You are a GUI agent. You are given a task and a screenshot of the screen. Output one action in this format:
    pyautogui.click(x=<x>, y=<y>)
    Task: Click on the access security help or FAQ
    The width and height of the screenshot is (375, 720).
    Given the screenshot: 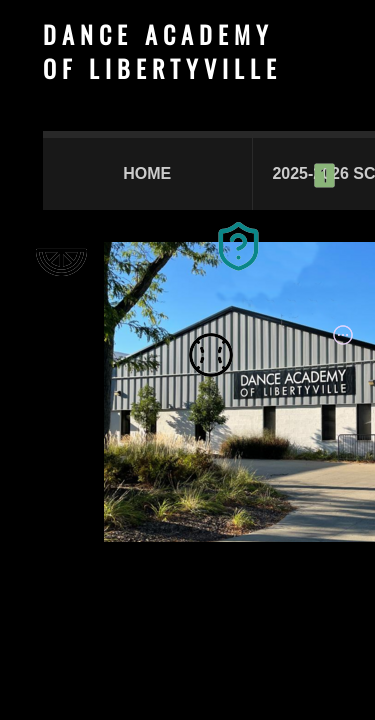 What is the action you would take?
    pyautogui.click(x=238, y=246)
    